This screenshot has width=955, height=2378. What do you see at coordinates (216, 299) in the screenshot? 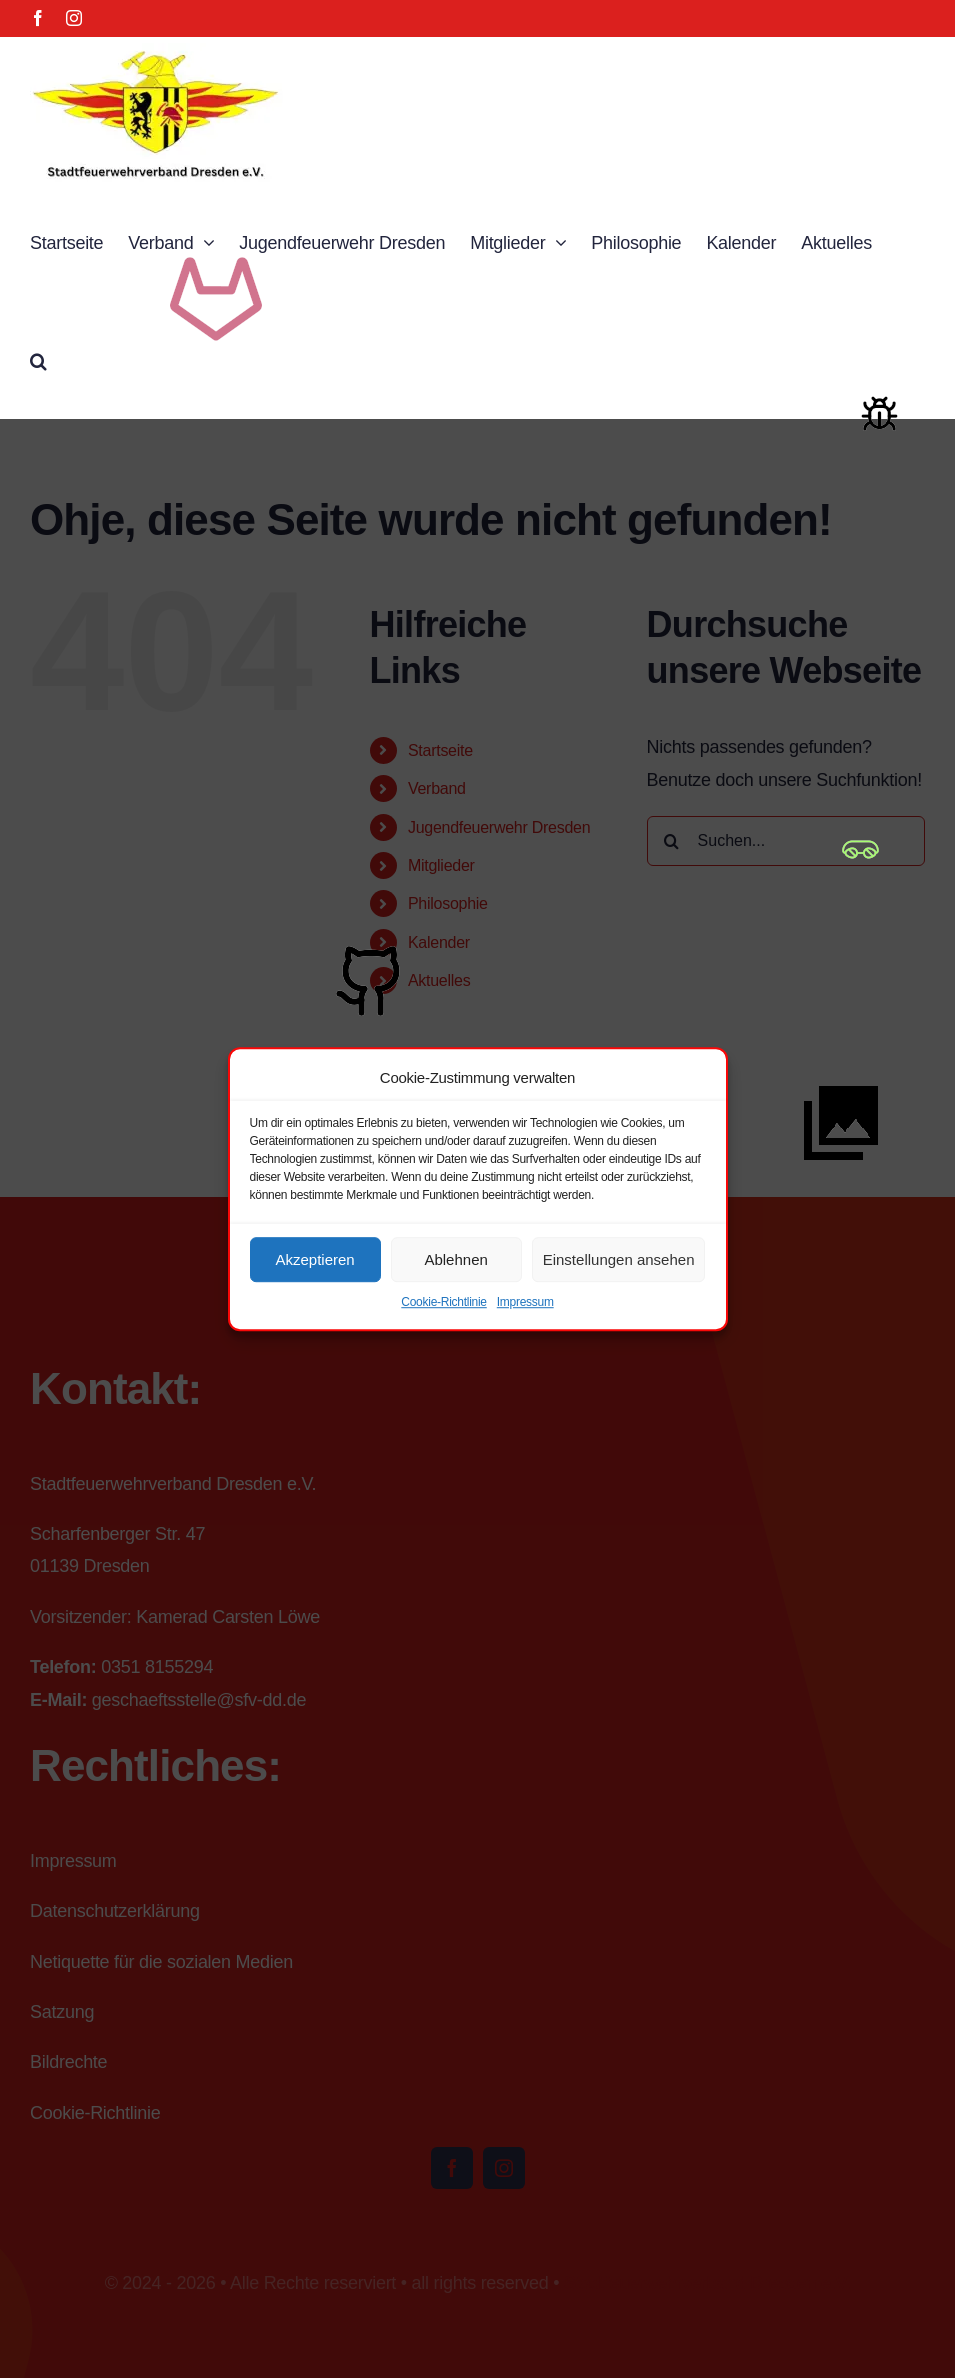
I see `open GitLab repository` at bounding box center [216, 299].